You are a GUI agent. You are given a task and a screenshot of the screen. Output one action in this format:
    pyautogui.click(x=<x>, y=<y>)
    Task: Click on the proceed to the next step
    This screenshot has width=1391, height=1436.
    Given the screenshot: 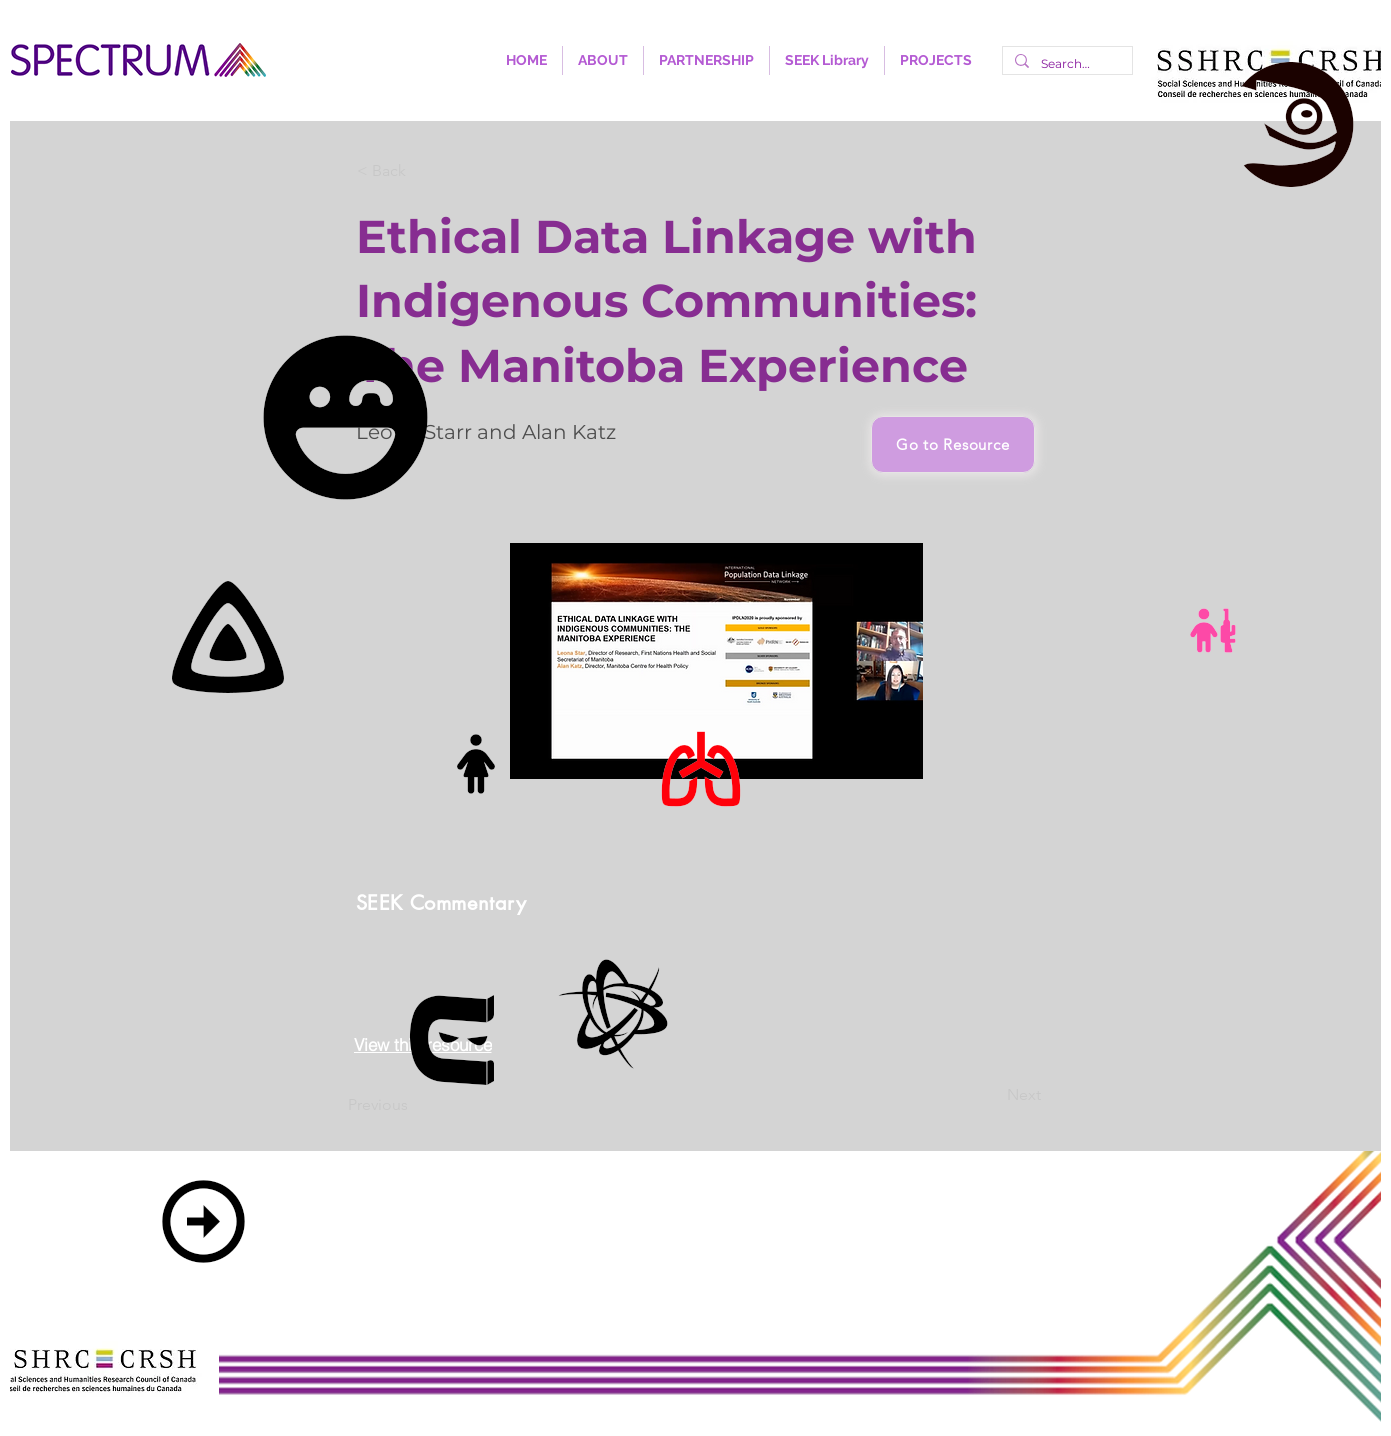 What is the action you would take?
    pyautogui.click(x=203, y=1221)
    